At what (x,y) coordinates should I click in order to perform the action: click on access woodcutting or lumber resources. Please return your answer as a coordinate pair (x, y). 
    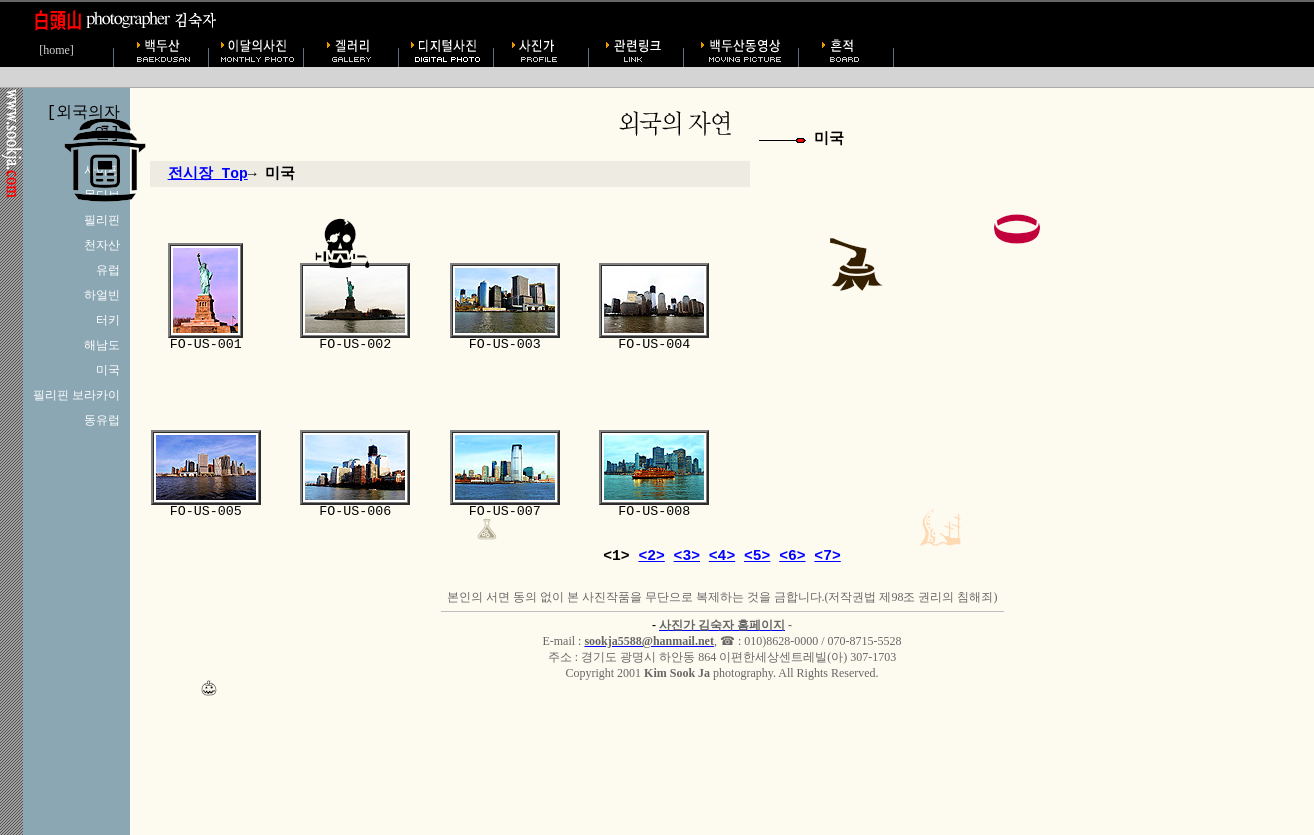
    Looking at the image, I should click on (856, 264).